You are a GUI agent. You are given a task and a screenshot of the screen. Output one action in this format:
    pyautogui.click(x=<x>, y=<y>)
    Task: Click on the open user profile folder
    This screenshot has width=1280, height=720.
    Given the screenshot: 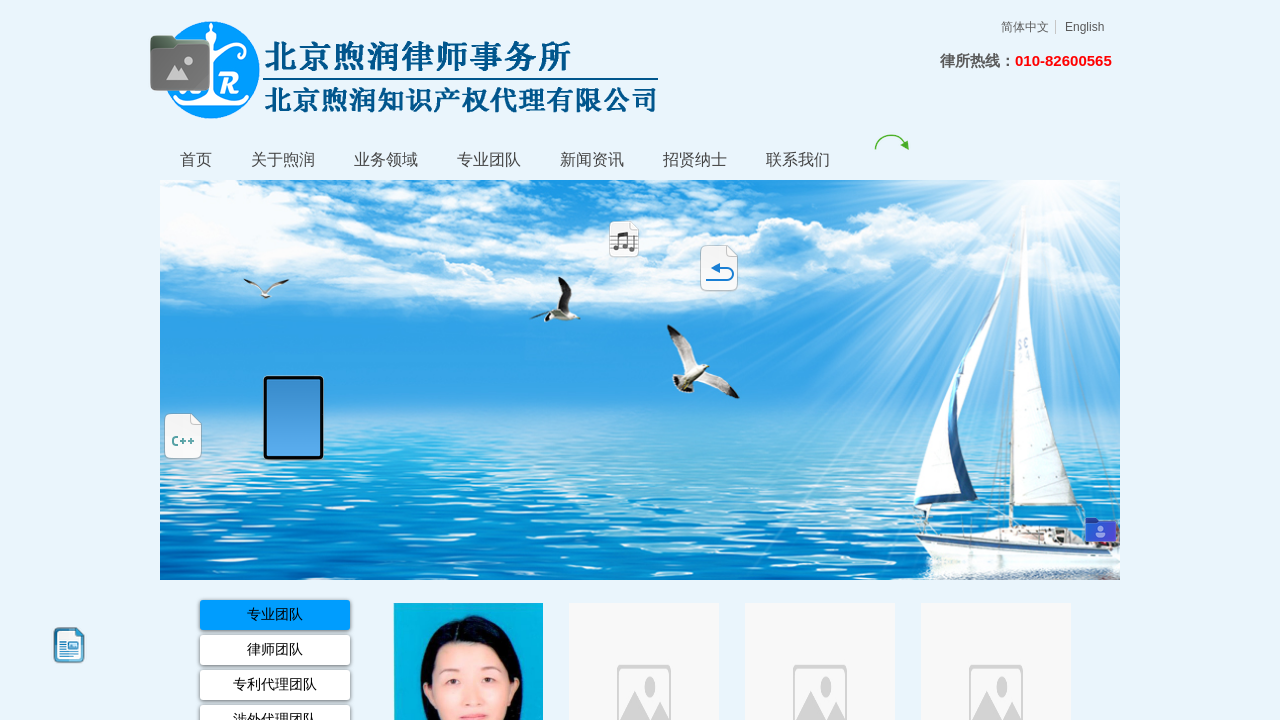 What is the action you would take?
    pyautogui.click(x=1100, y=530)
    